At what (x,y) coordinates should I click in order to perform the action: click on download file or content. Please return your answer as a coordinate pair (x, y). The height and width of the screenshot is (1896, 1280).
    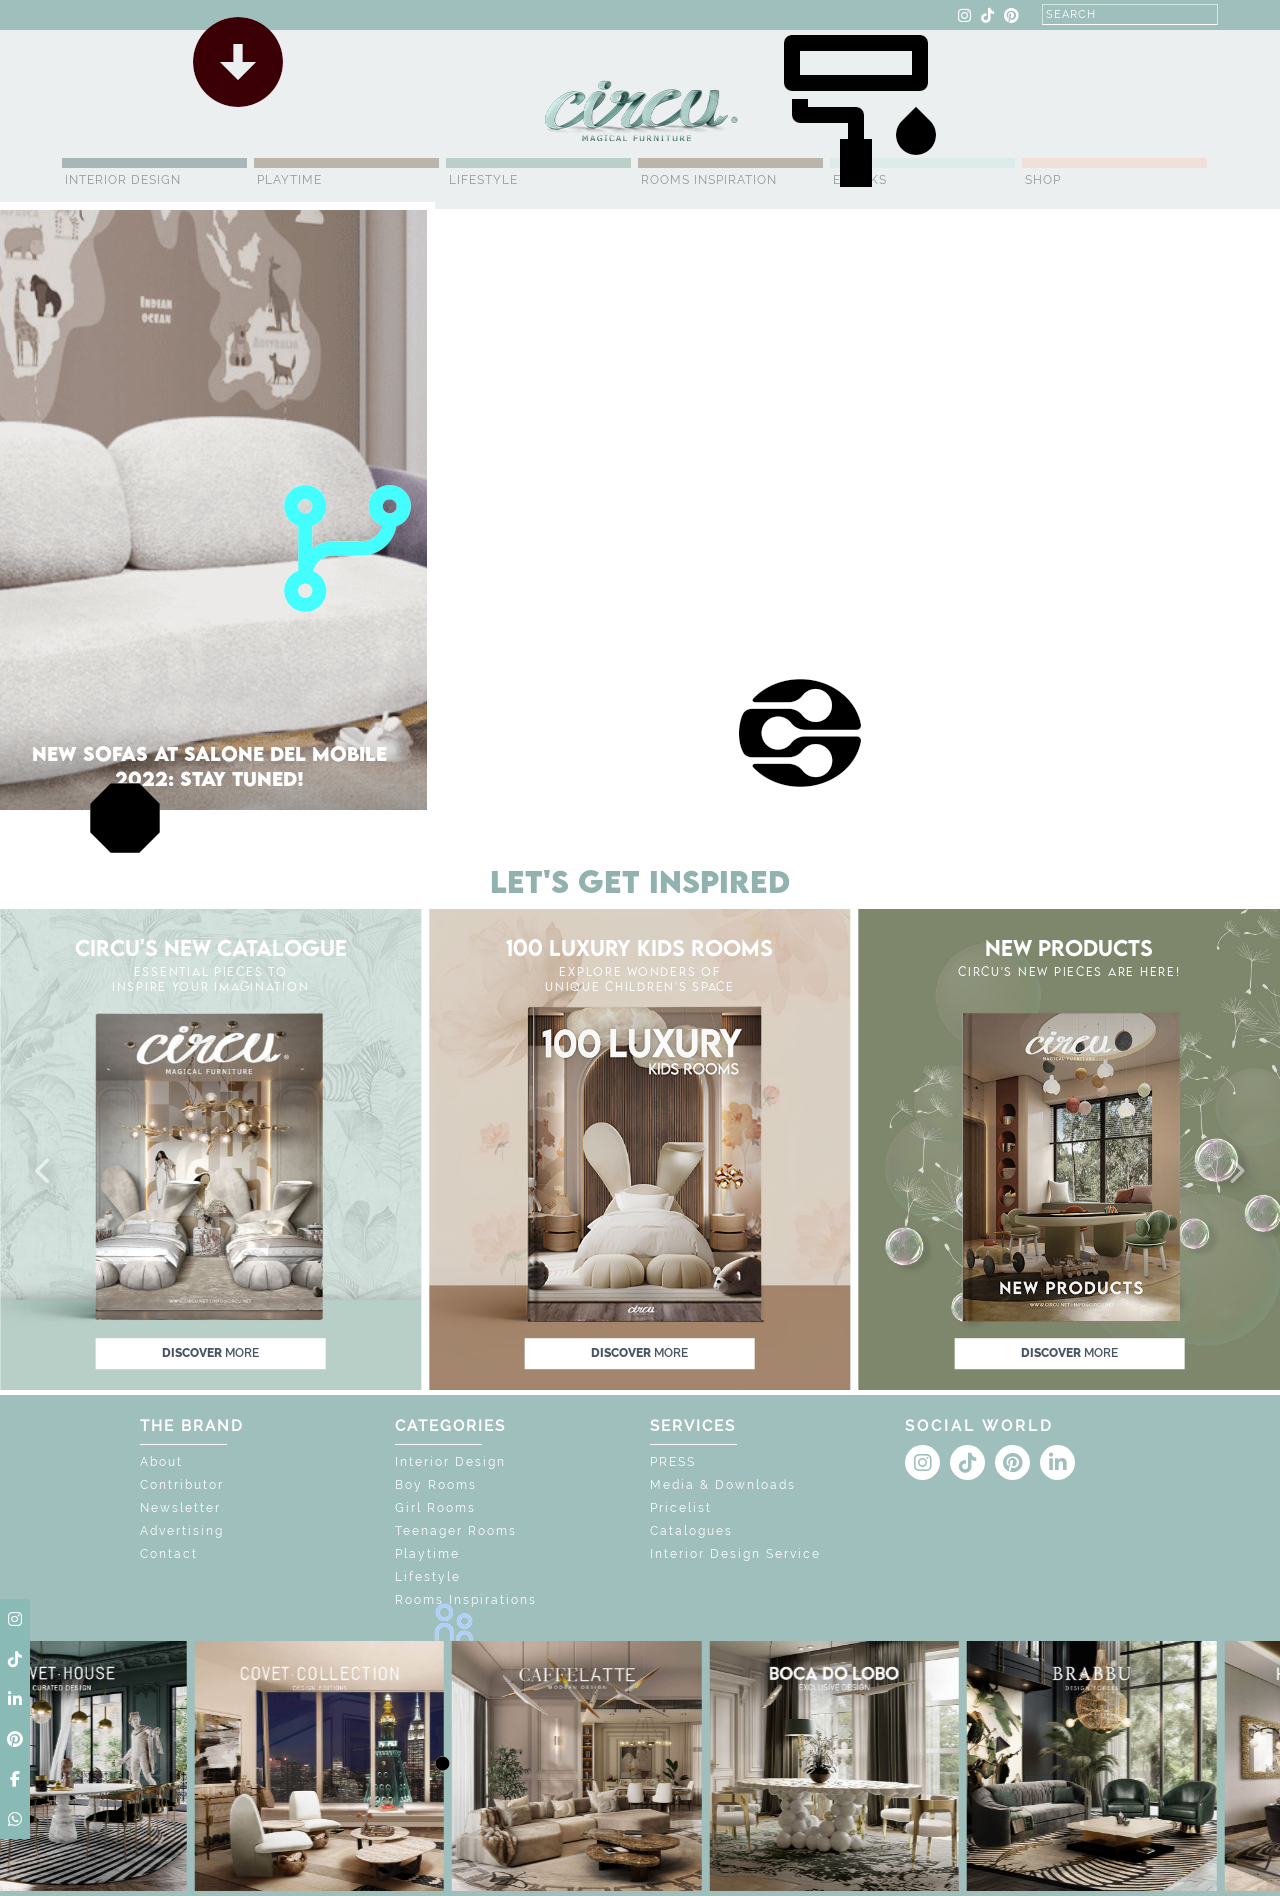
    Looking at the image, I should click on (238, 62).